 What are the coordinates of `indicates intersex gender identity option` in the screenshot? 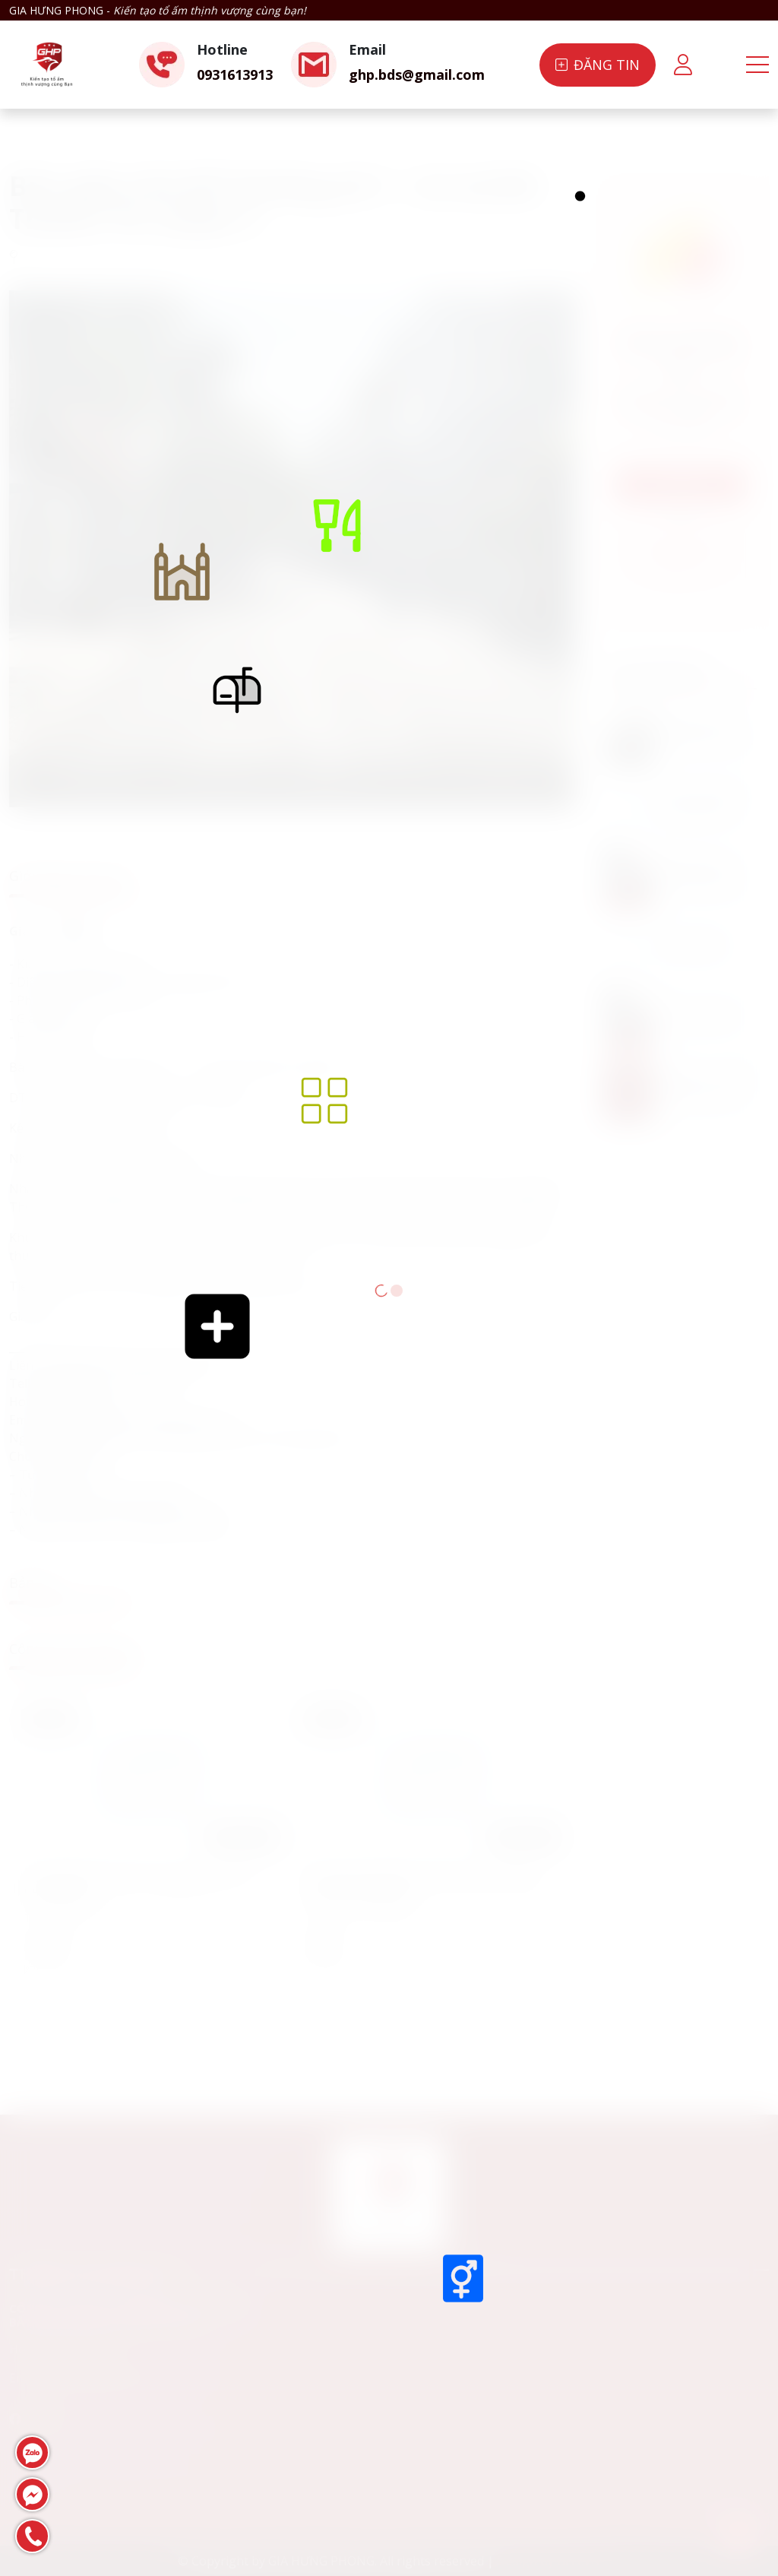 It's located at (463, 2278).